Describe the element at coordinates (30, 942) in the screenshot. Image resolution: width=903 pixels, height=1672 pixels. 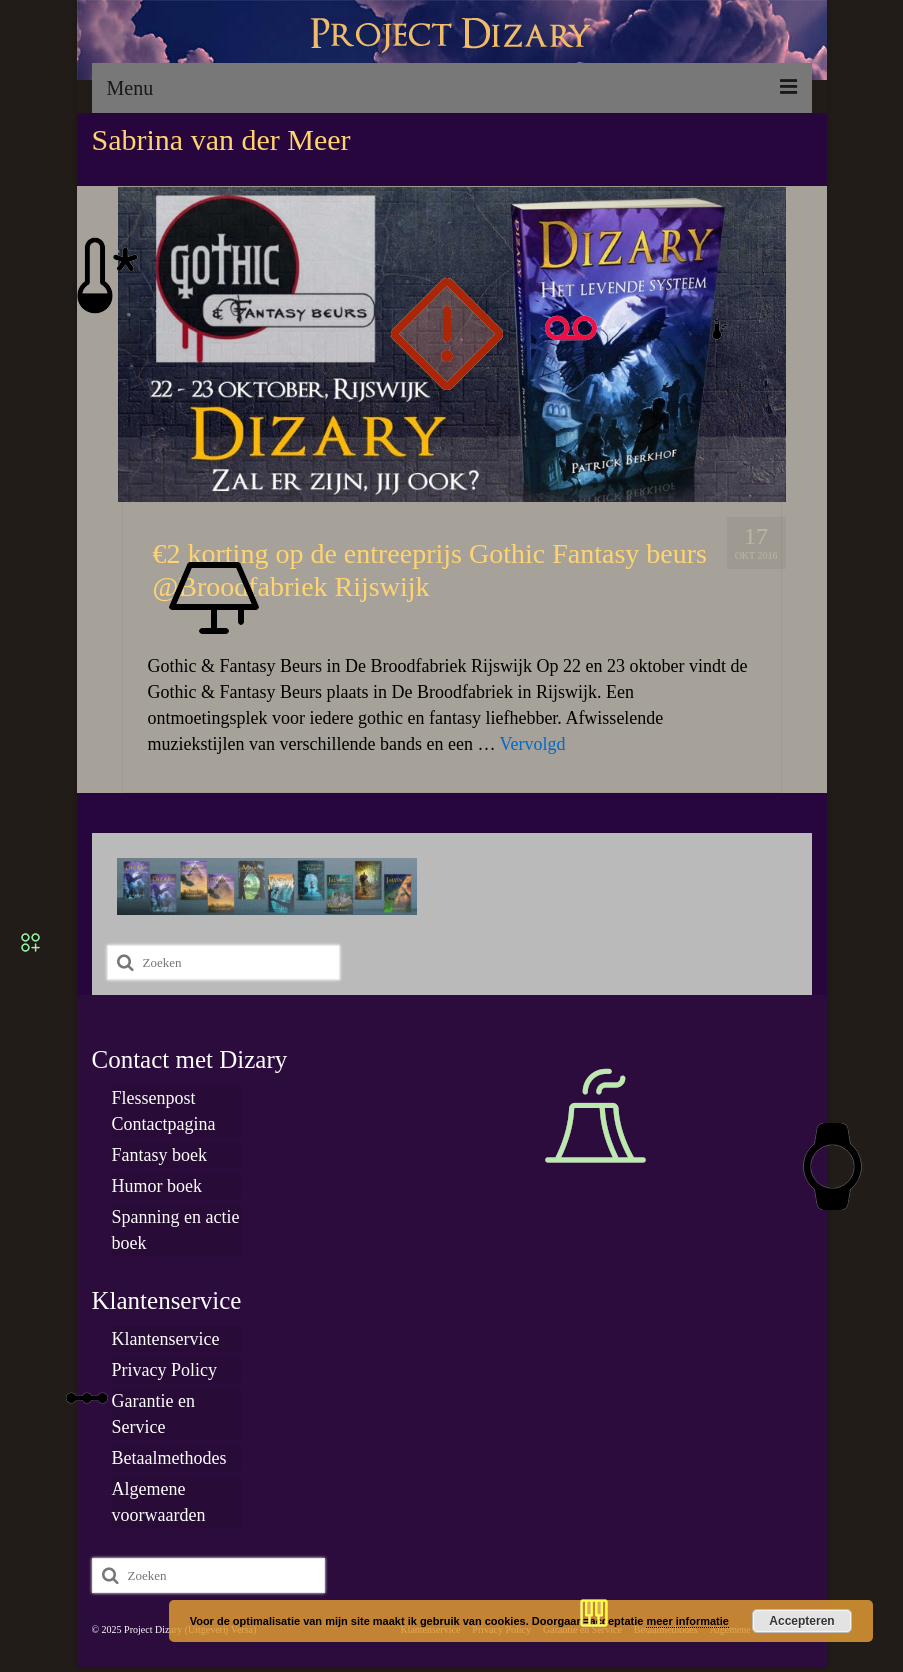
I see `add a new item to a group or collection` at that location.